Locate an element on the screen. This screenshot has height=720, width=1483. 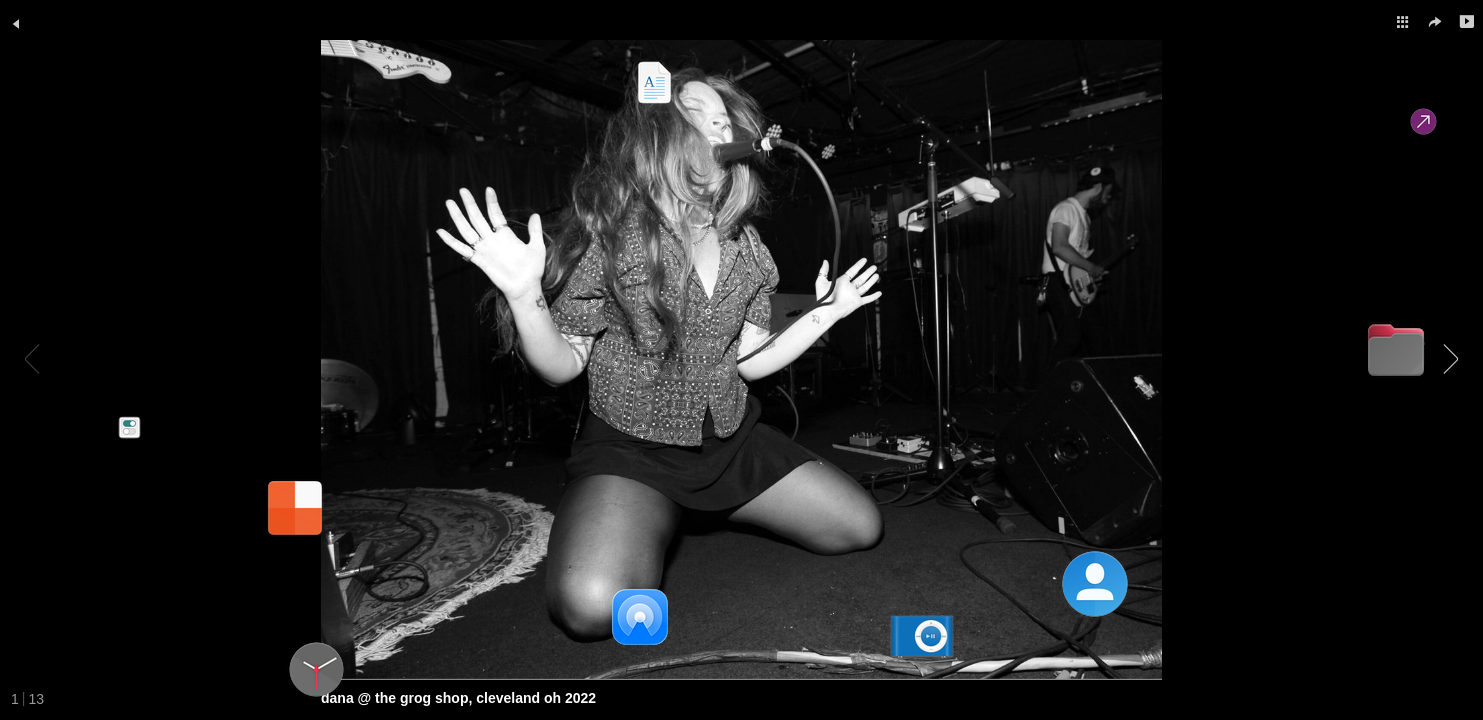
open a text document file is located at coordinates (654, 82).